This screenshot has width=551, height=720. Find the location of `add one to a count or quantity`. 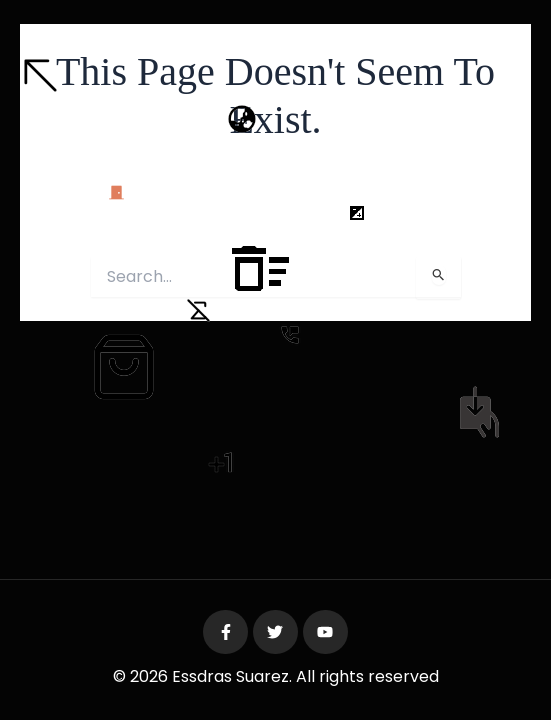

add one to a count or quantity is located at coordinates (221, 463).